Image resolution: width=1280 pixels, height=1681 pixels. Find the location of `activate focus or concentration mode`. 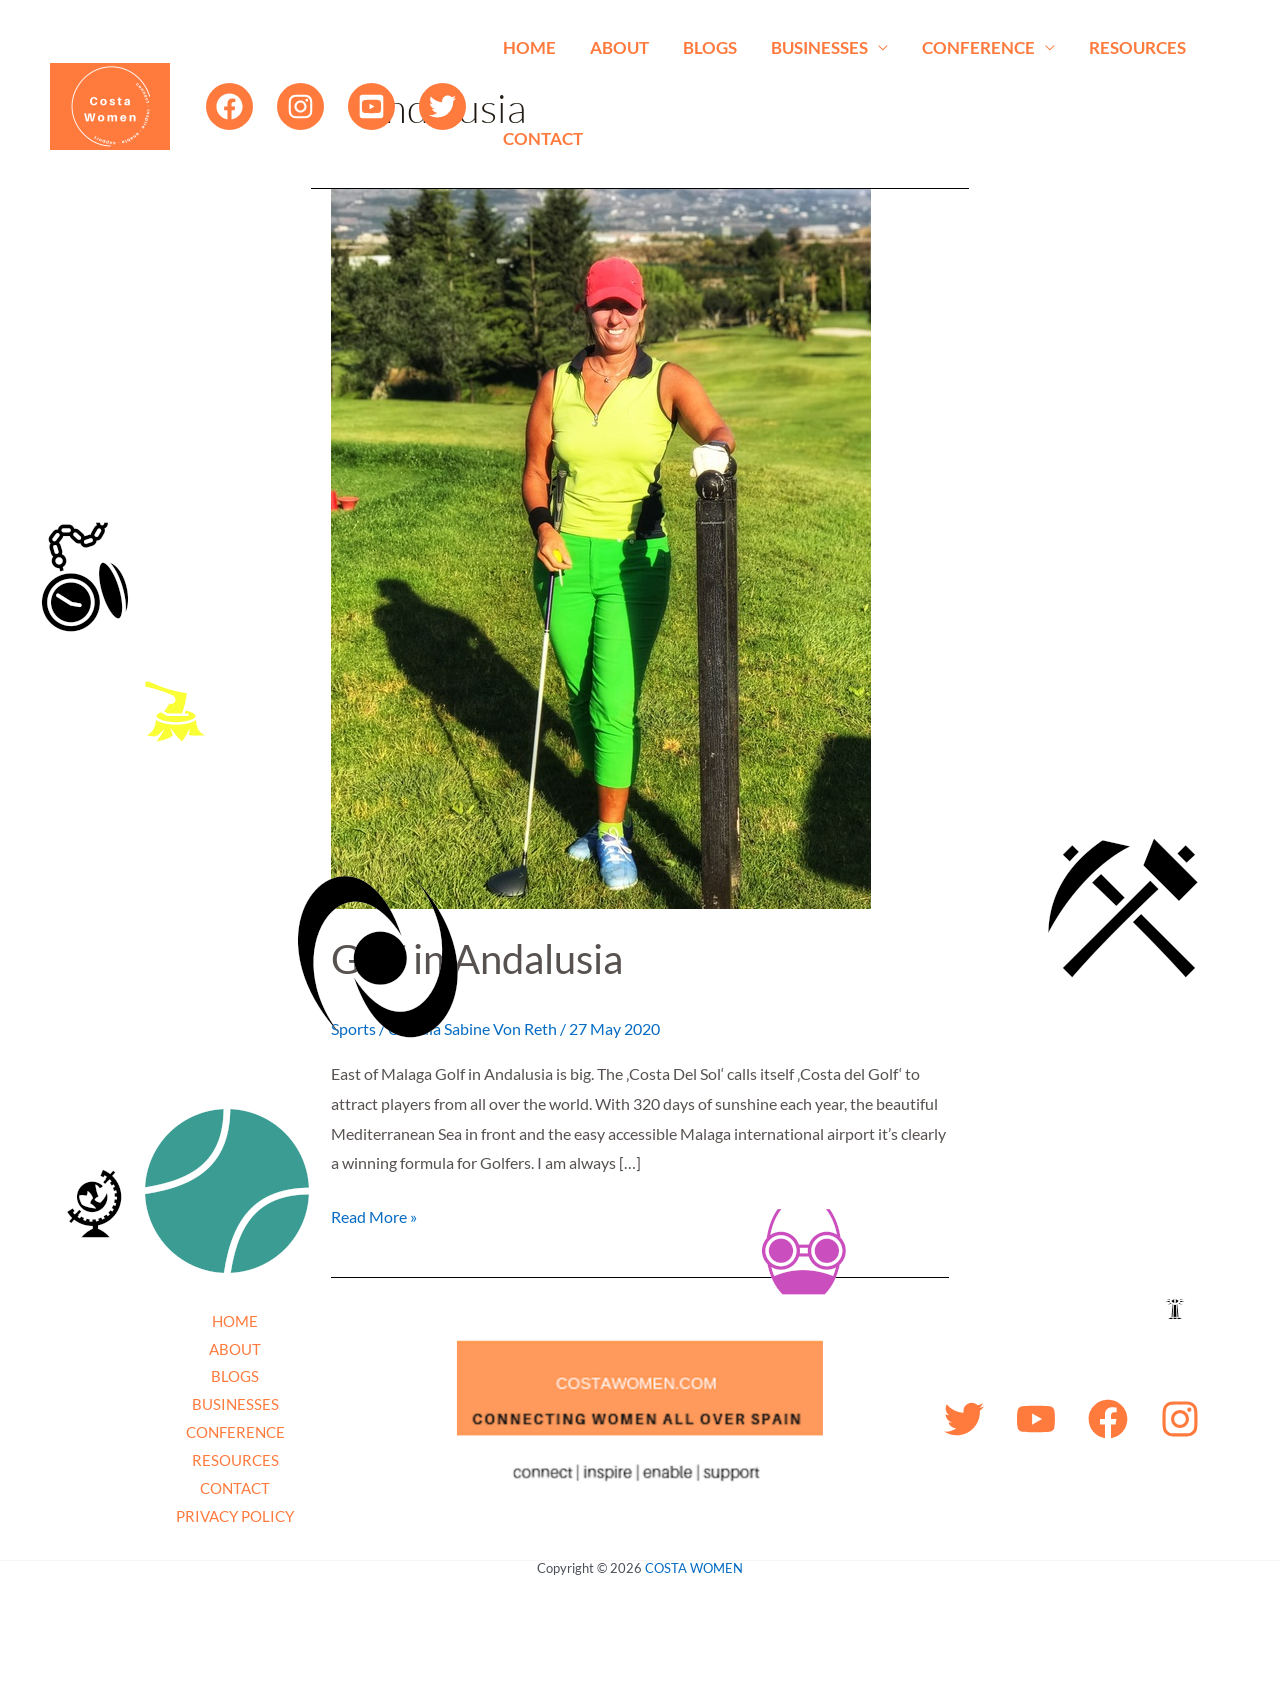

activate focus or concentration mode is located at coordinates (376, 958).